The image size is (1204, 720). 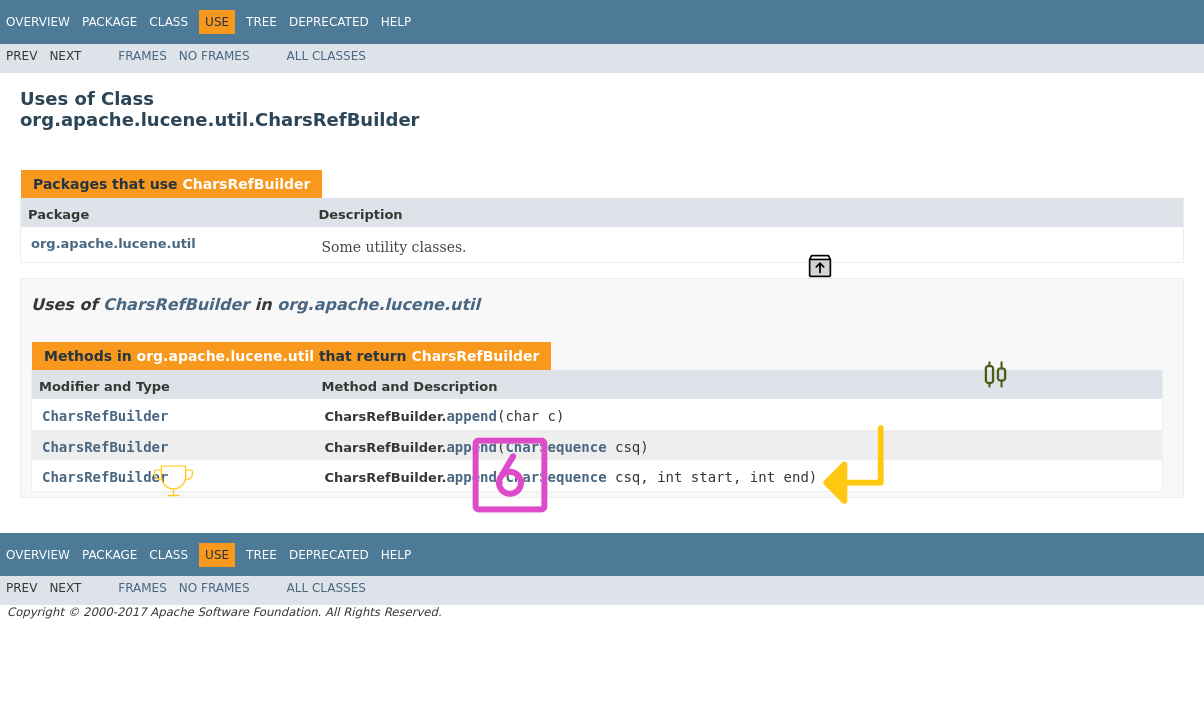 I want to click on return to previous line or section, so click(x=856, y=464).